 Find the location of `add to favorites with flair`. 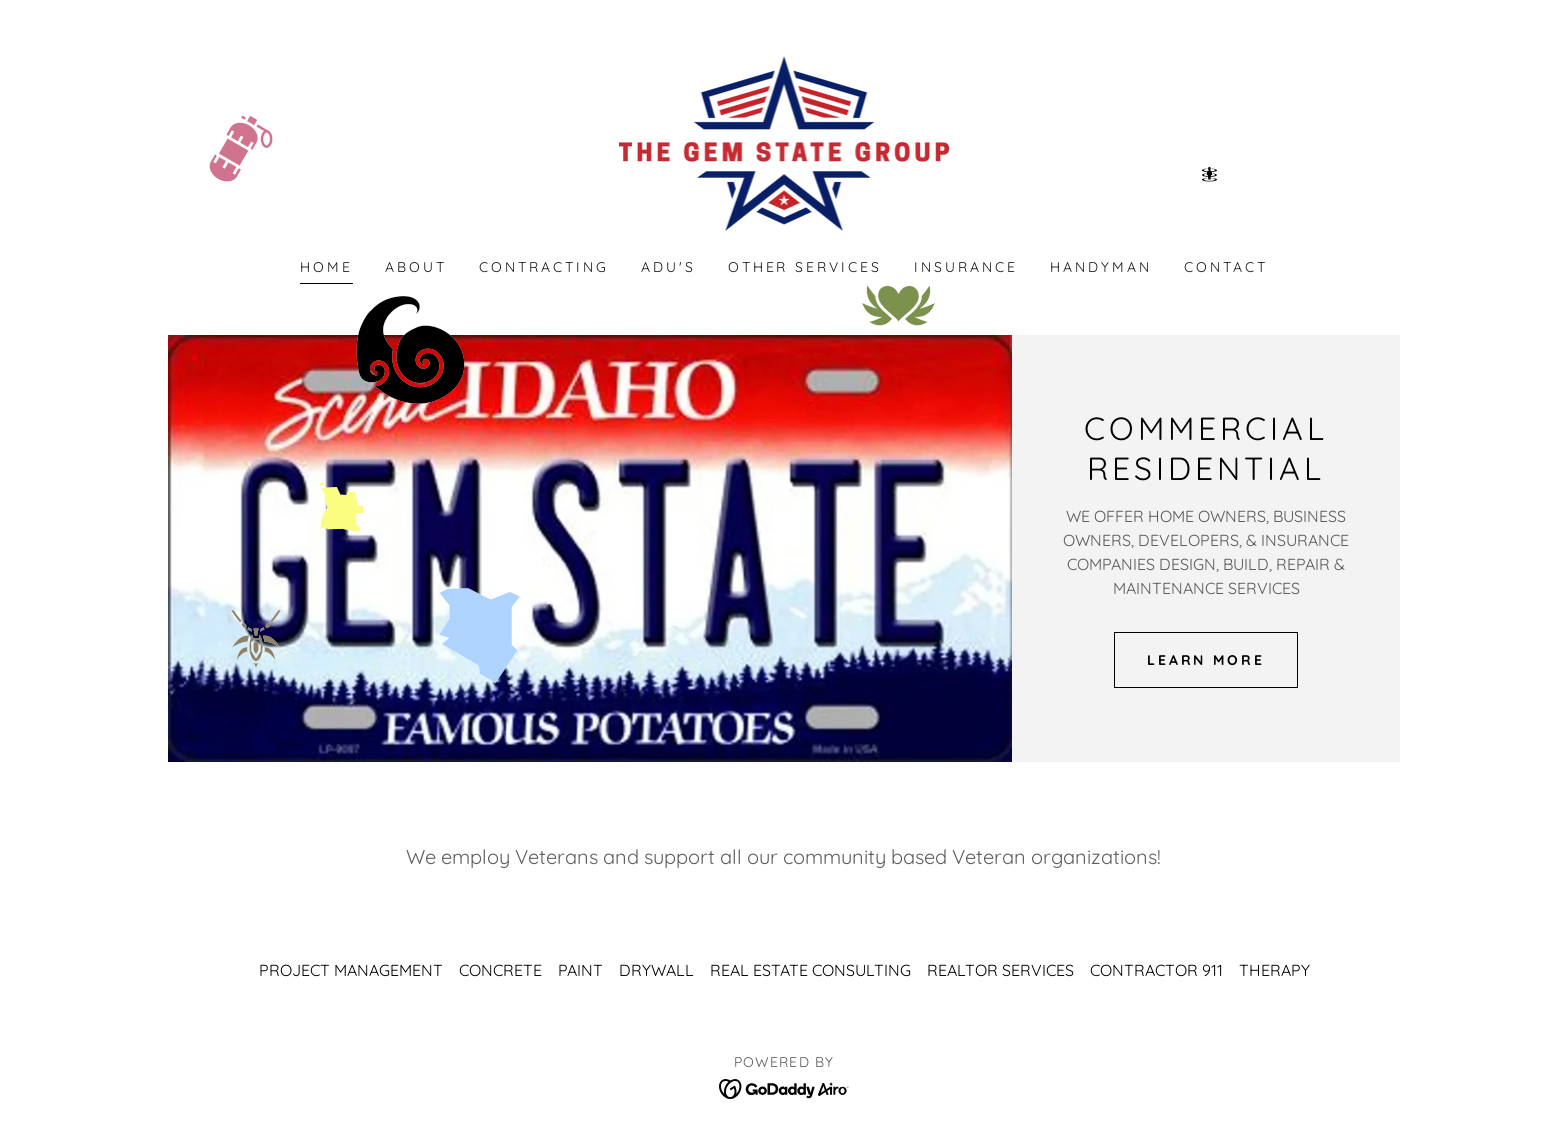

add to favorites with flair is located at coordinates (898, 306).